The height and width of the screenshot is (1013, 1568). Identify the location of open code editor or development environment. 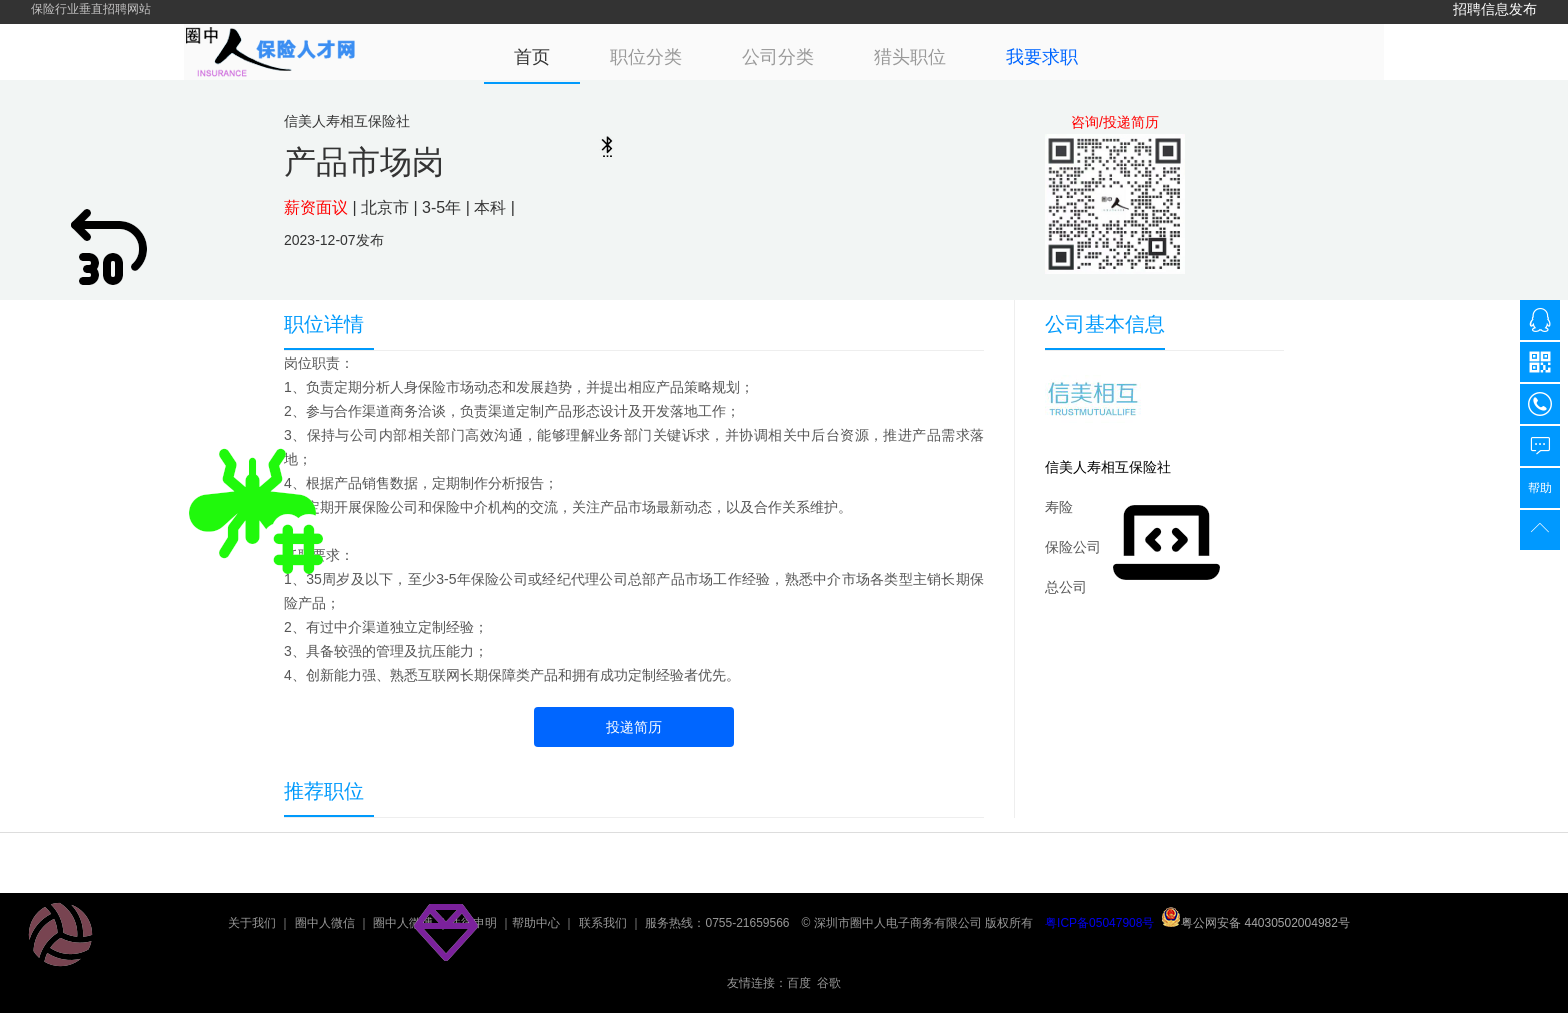
(1166, 542).